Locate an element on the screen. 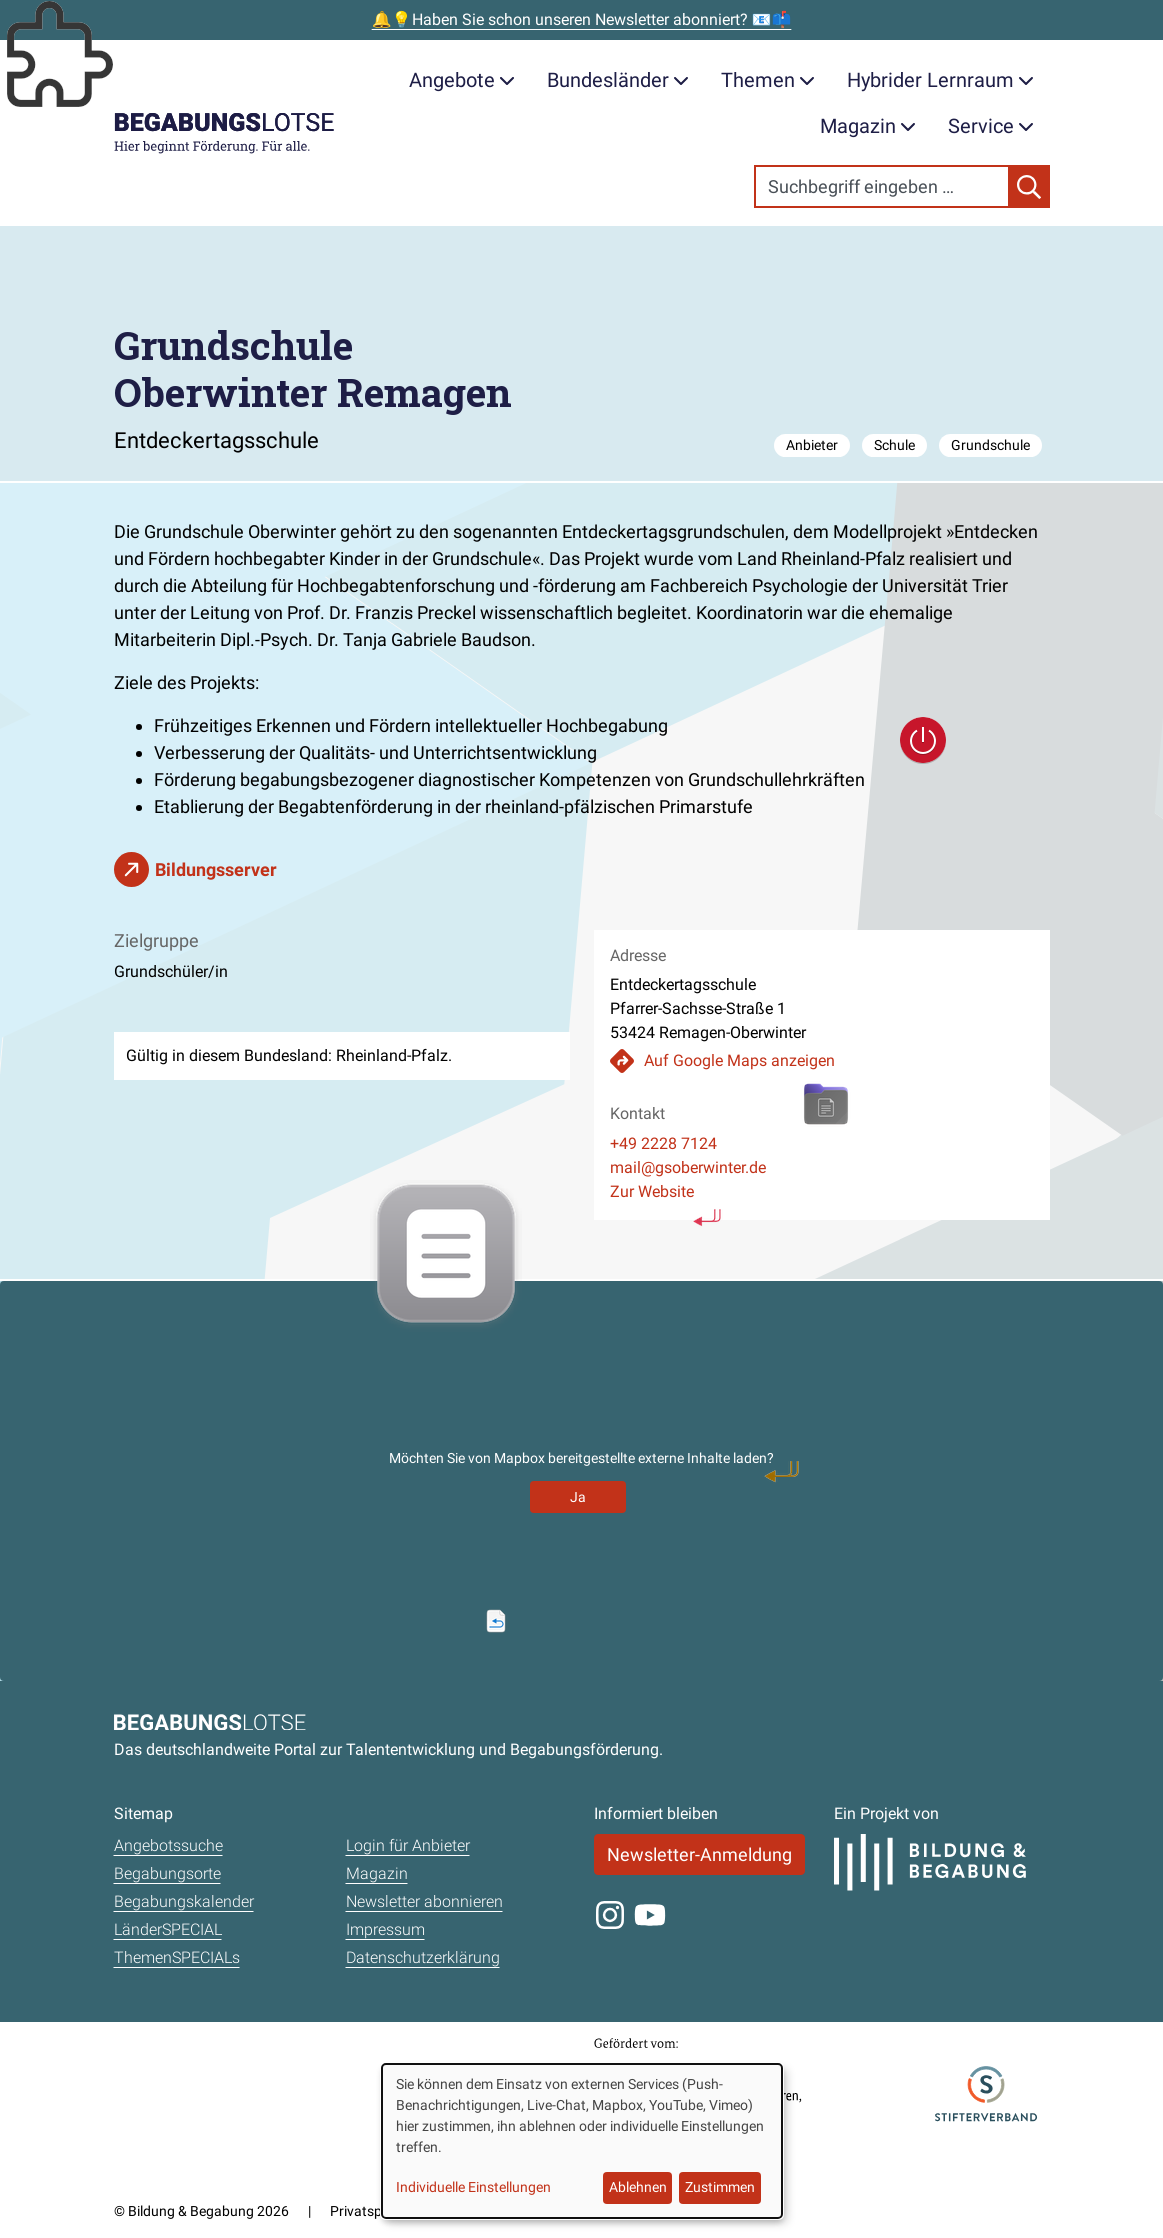 This screenshot has height=2238, width=1163. open your documents folder is located at coordinates (826, 1104).